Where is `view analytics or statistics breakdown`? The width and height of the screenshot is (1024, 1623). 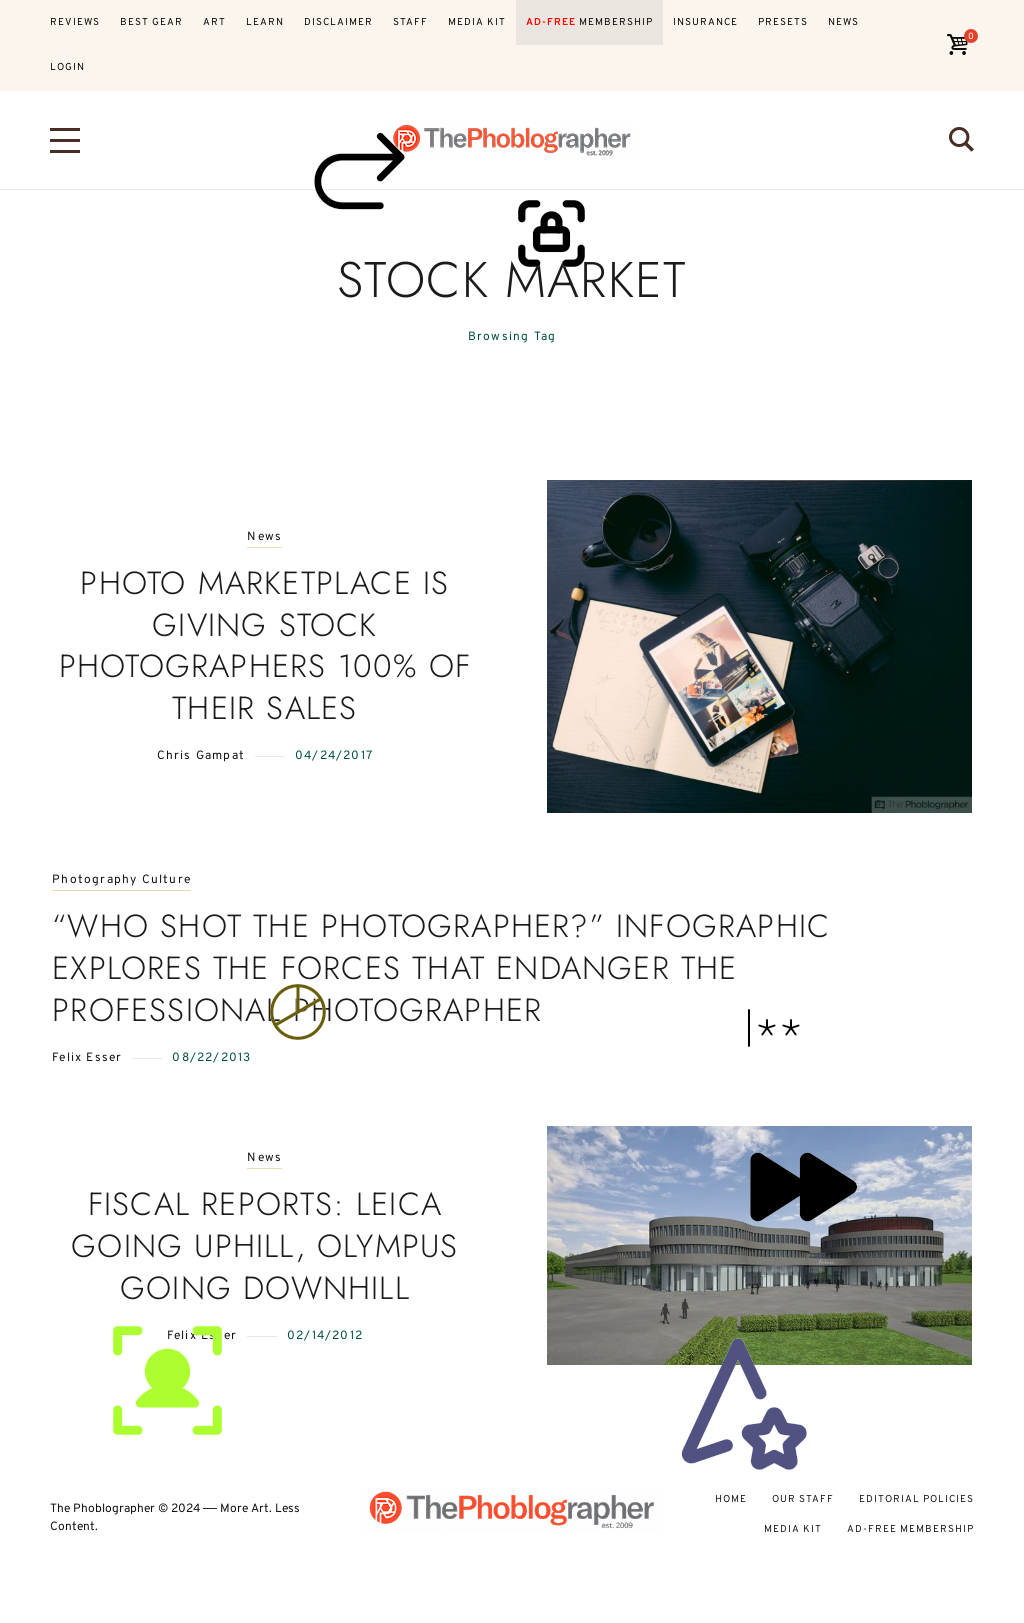 view analytics or statistics breakdown is located at coordinates (298, 1012).